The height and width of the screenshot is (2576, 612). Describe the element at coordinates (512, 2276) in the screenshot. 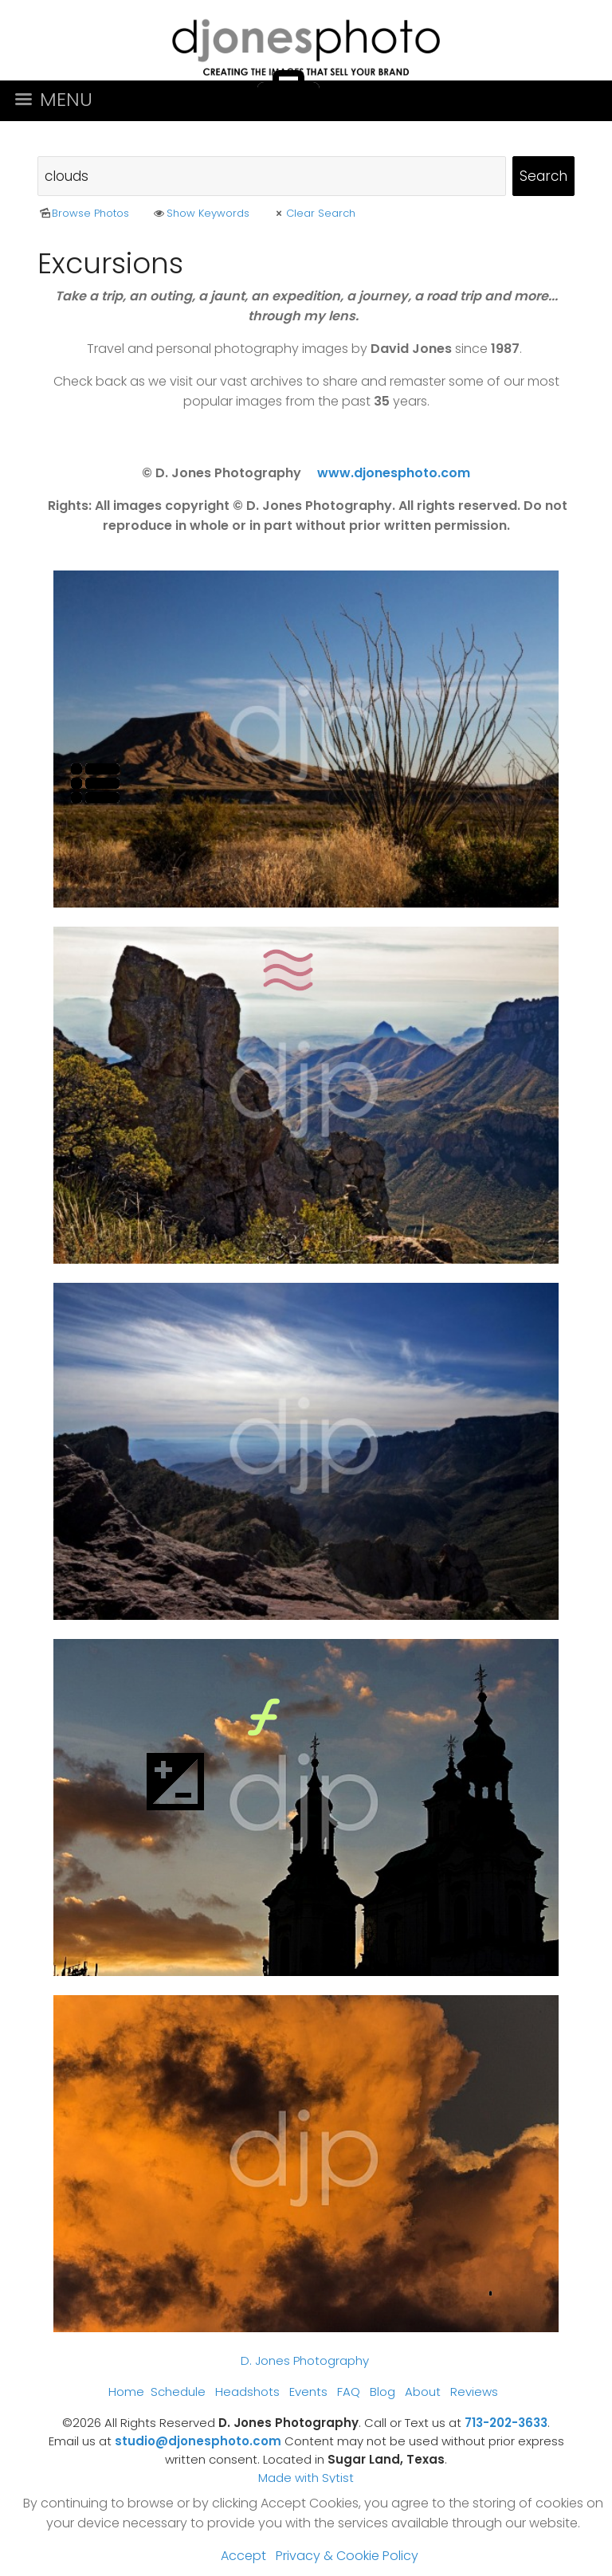

I see `indicates no cellular signal available` at that location.